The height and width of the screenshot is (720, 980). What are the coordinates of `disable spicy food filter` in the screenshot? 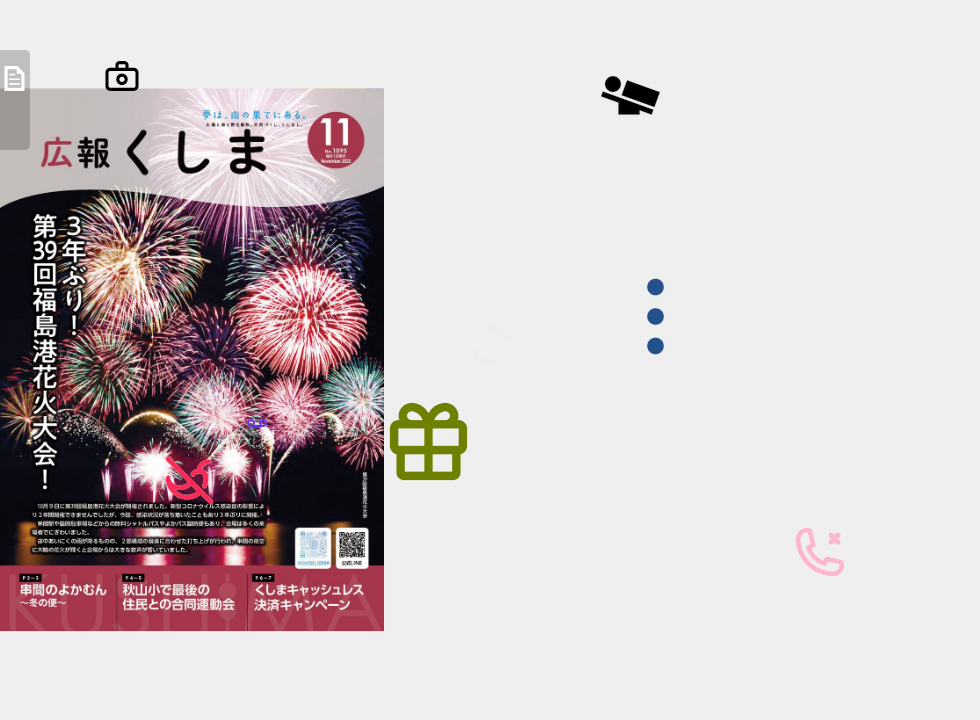 It's located at (189, 480).